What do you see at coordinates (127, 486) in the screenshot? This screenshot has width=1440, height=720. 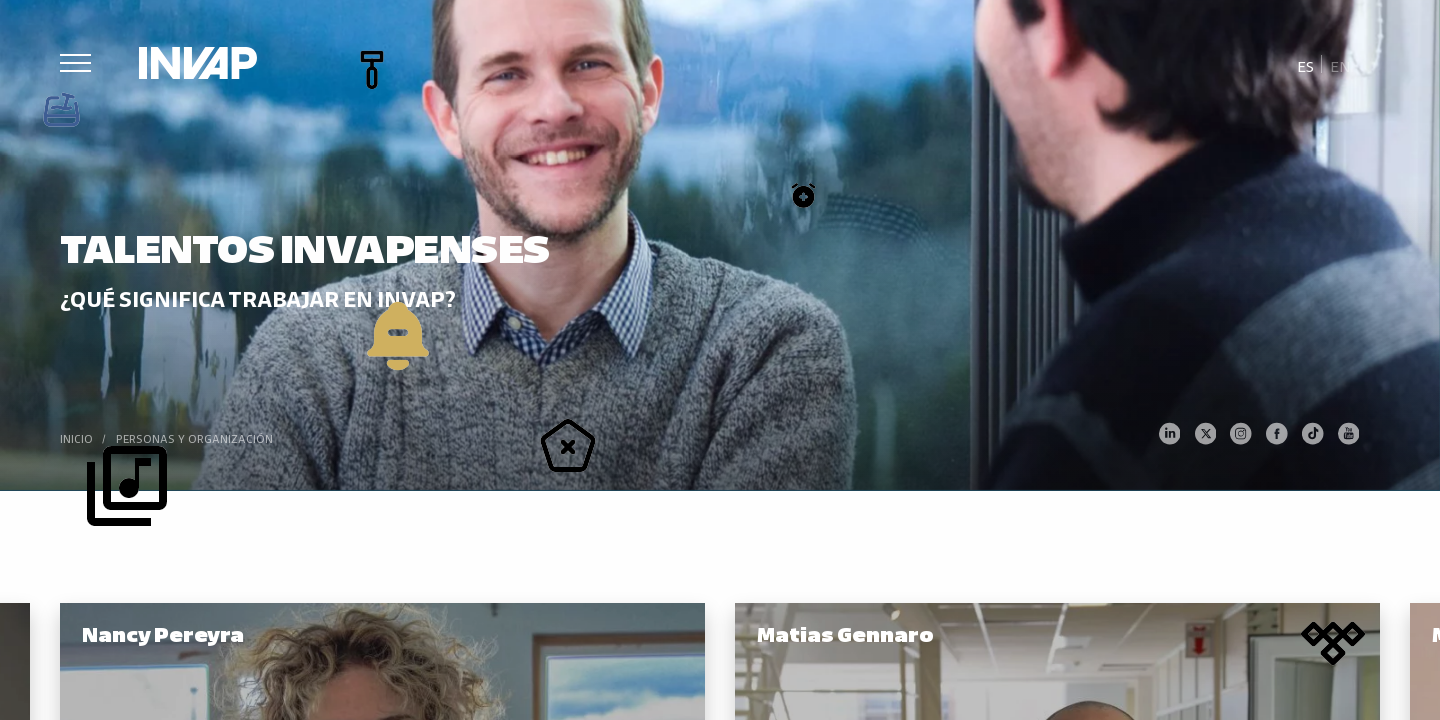 I see `access your music library` at bounding box center [127, 486].